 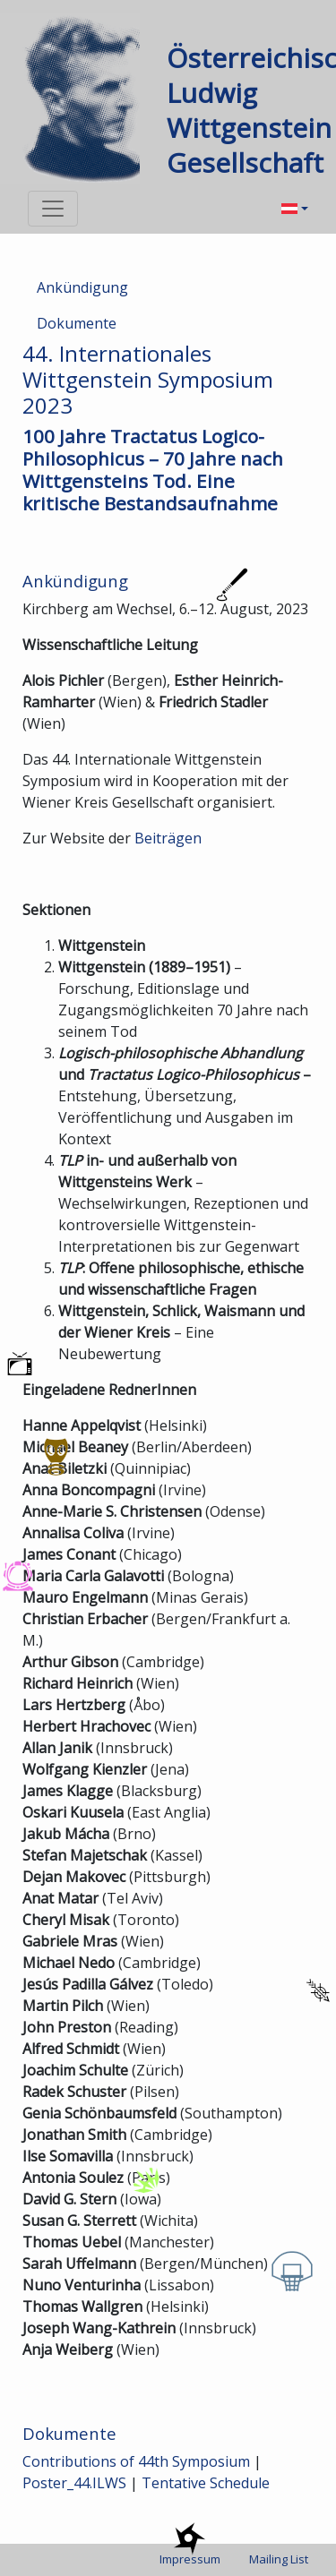 I want to click on activate spin attack or special ability, so click(x=189, y=2538).